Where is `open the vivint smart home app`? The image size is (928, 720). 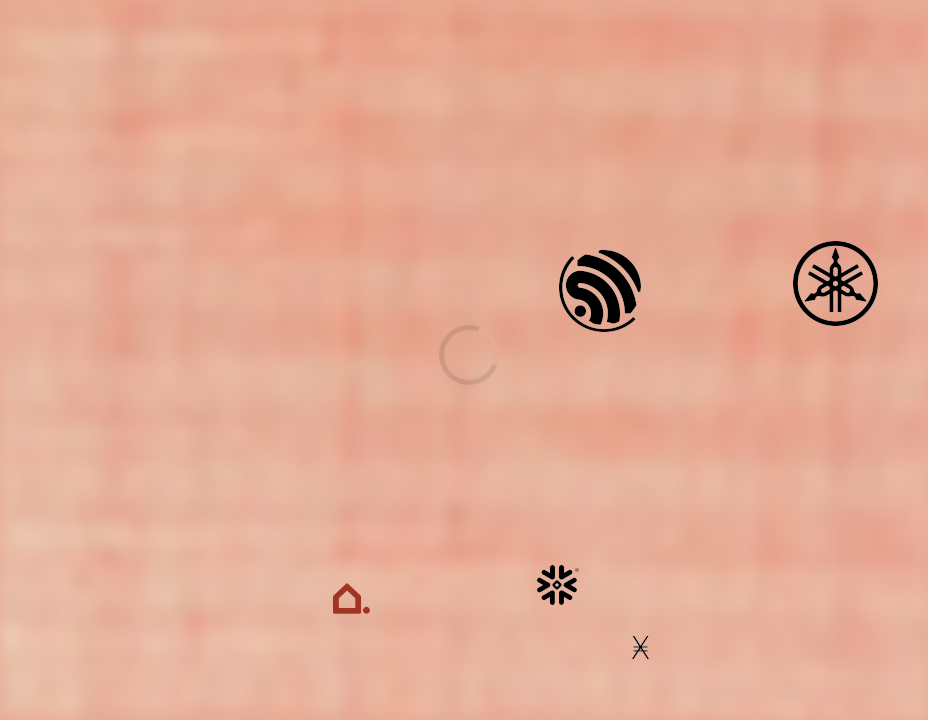
open the vivint smart home app is located at coordinates (351, 598).